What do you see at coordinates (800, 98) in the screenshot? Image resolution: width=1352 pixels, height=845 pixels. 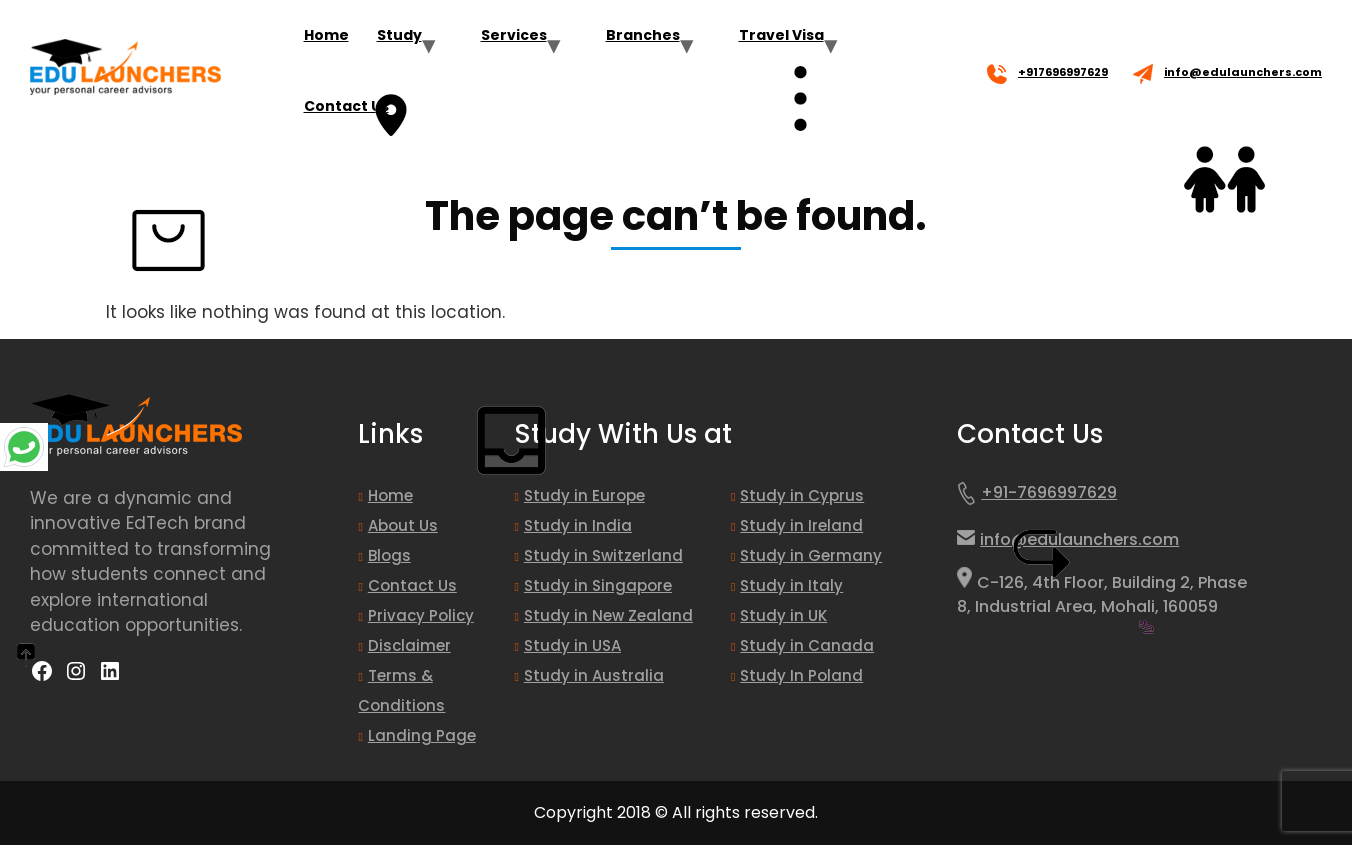 I see `open more options menu` at bounding box center [800, 98].